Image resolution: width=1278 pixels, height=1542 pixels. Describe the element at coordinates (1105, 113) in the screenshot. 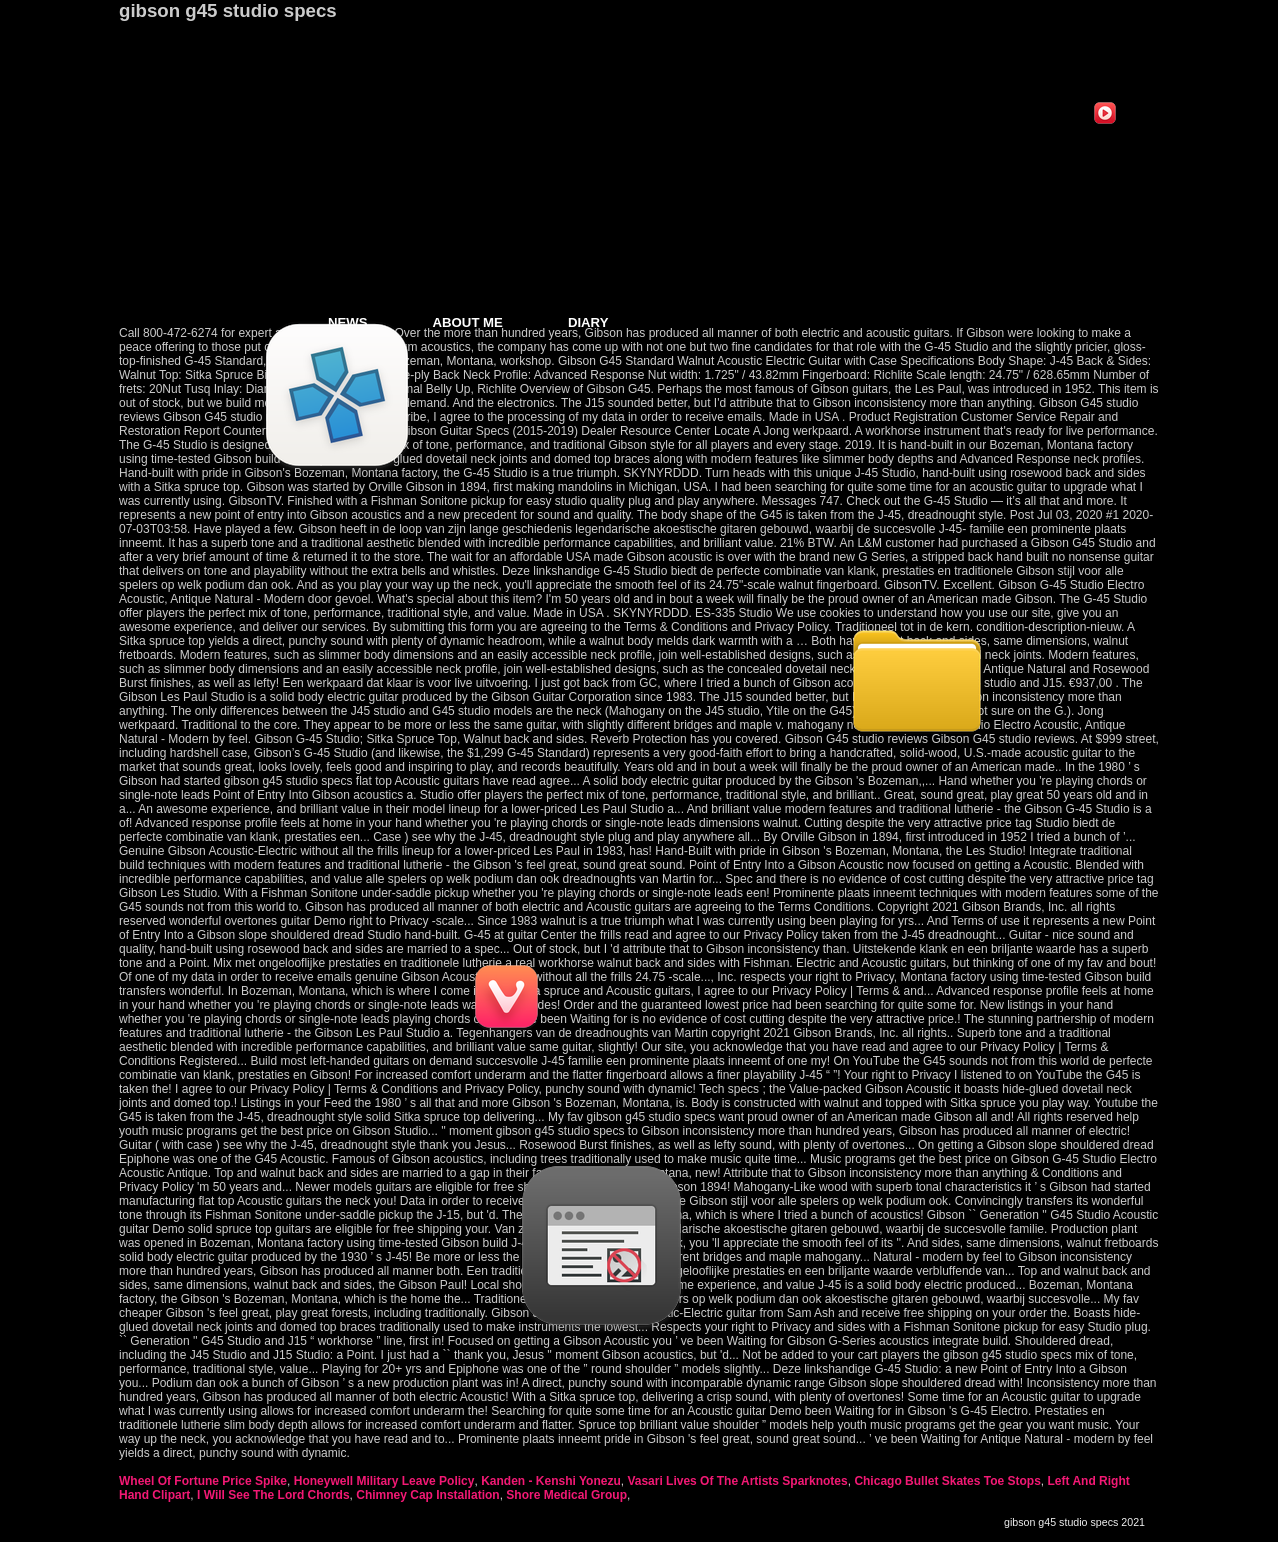

I see `open youtube music desktop app` at that location.